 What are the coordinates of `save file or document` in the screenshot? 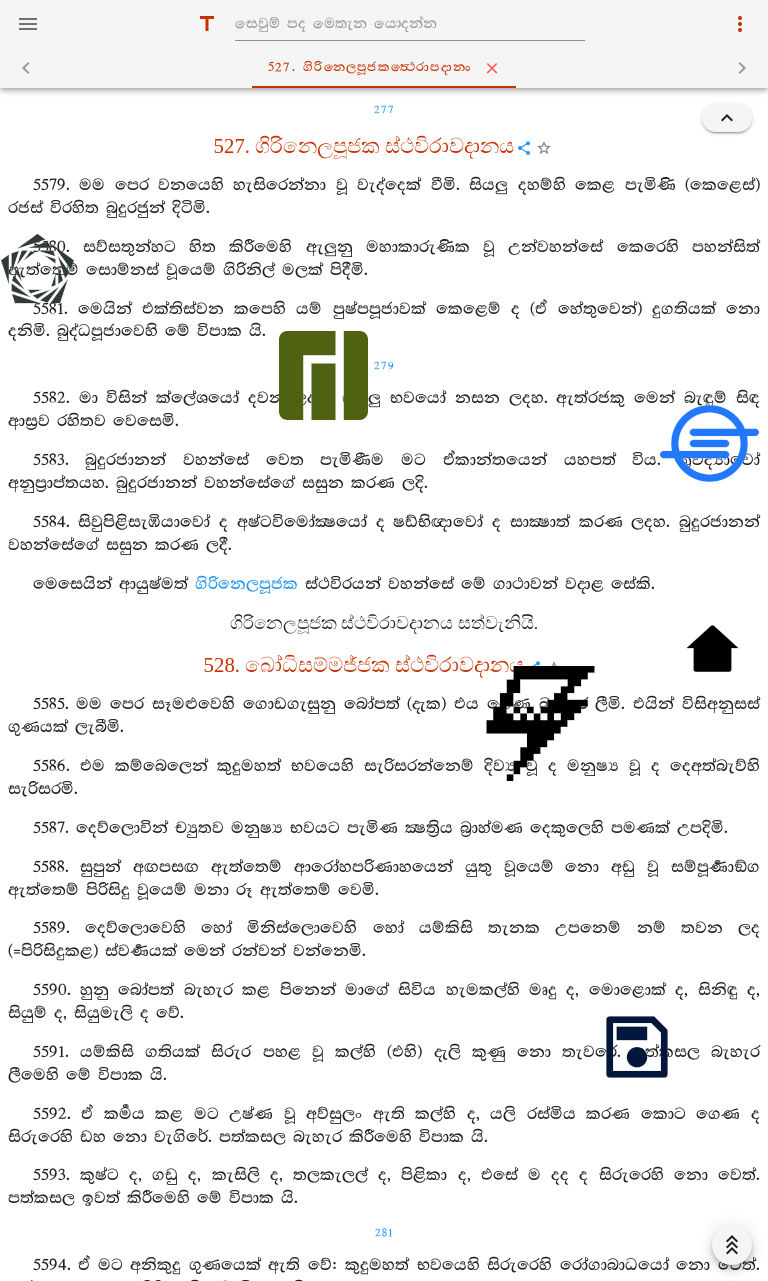 It's located at (637, 1047).